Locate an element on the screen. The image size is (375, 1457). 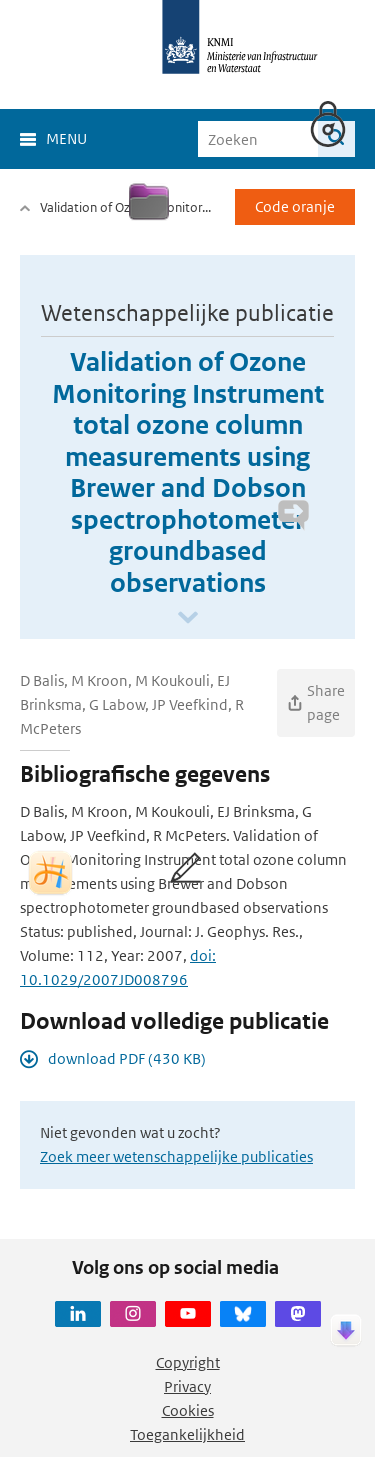
open two-factor authentication app is located at coordinates (328, 124).